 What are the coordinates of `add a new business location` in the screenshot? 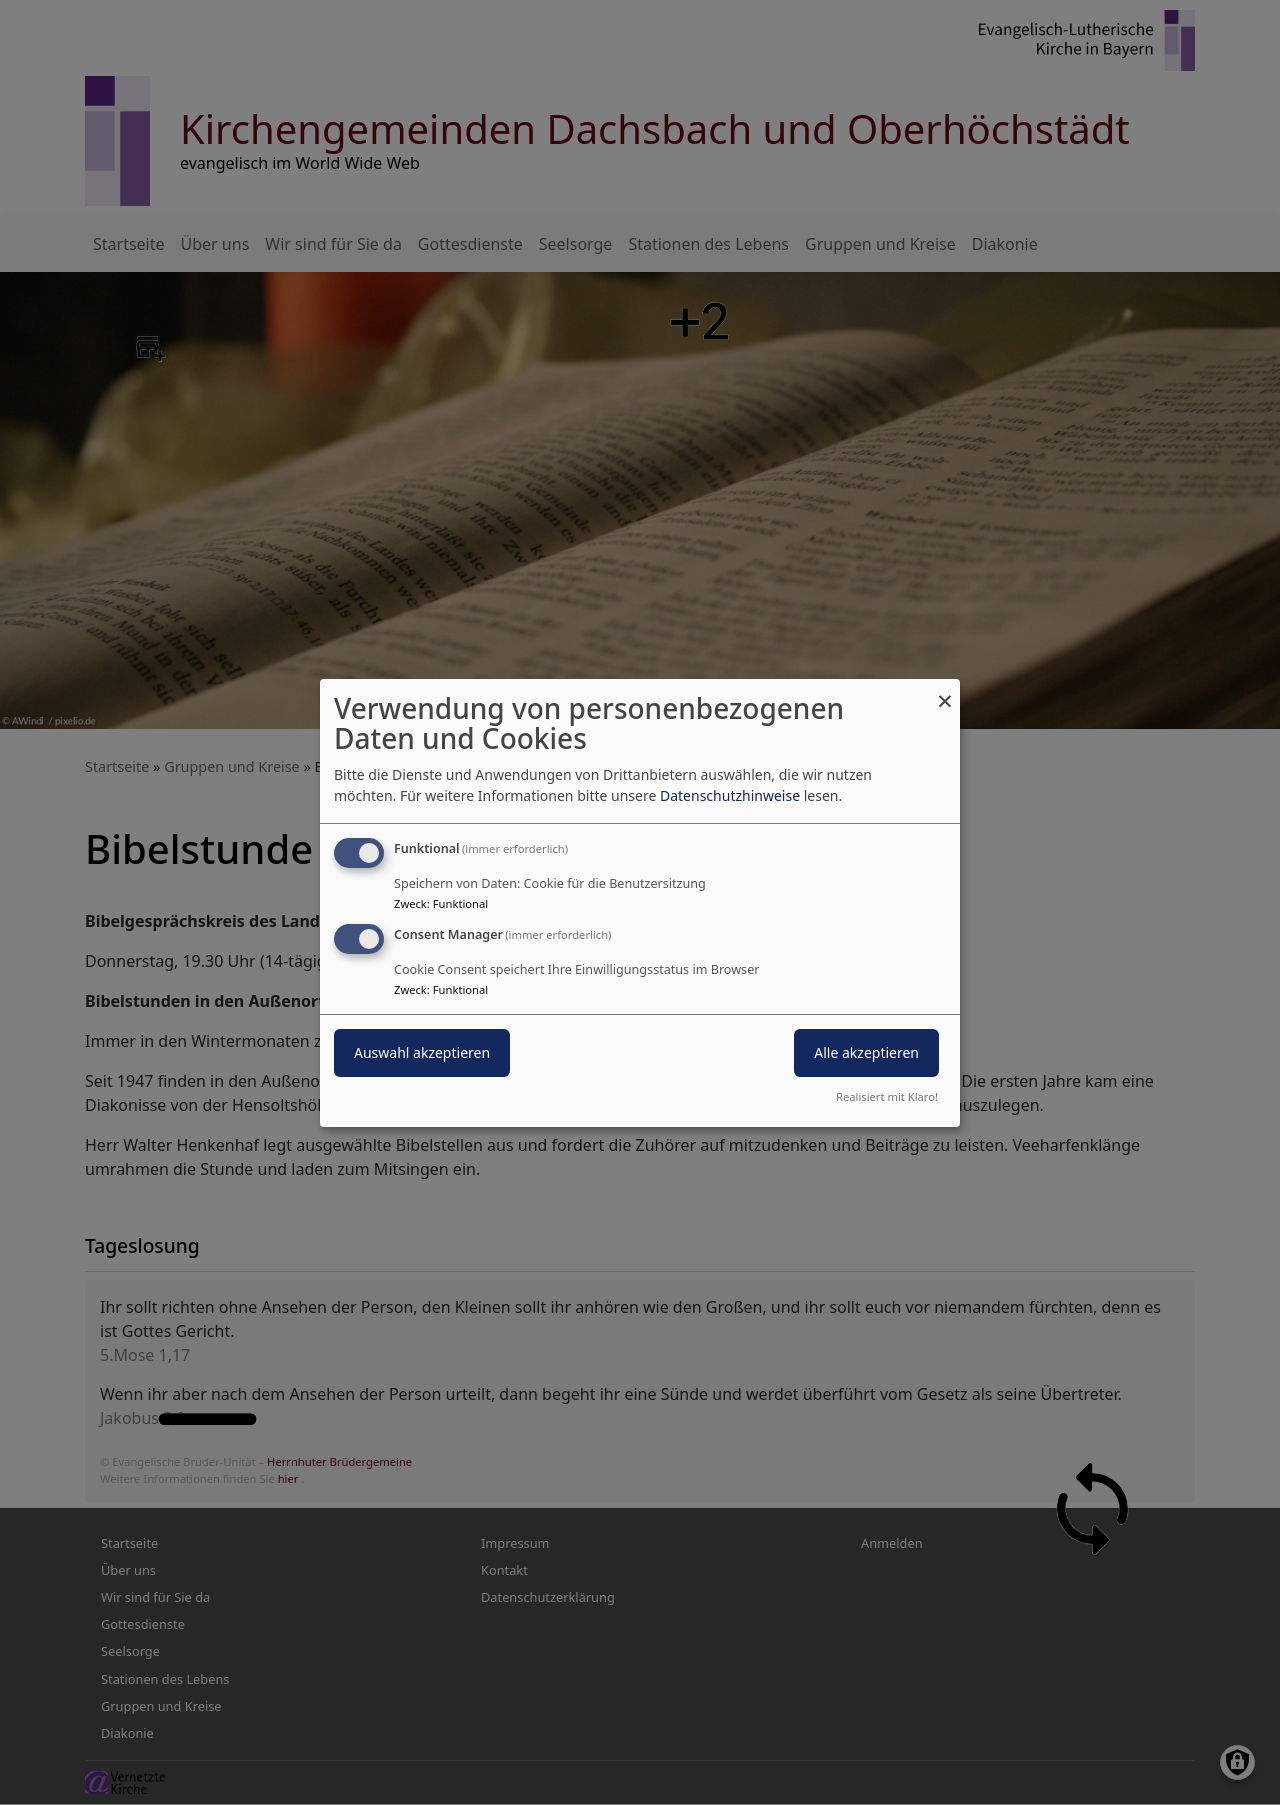 It's located at (151, 347).